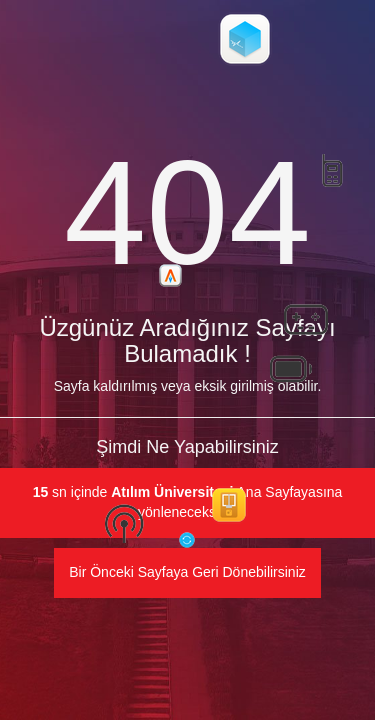 Image resolution: width=375 pixels, height=720 pixels. Describe the element at coordinates (187, 540) in the screenshot. I see `indicates content is currently syncing` at that location.